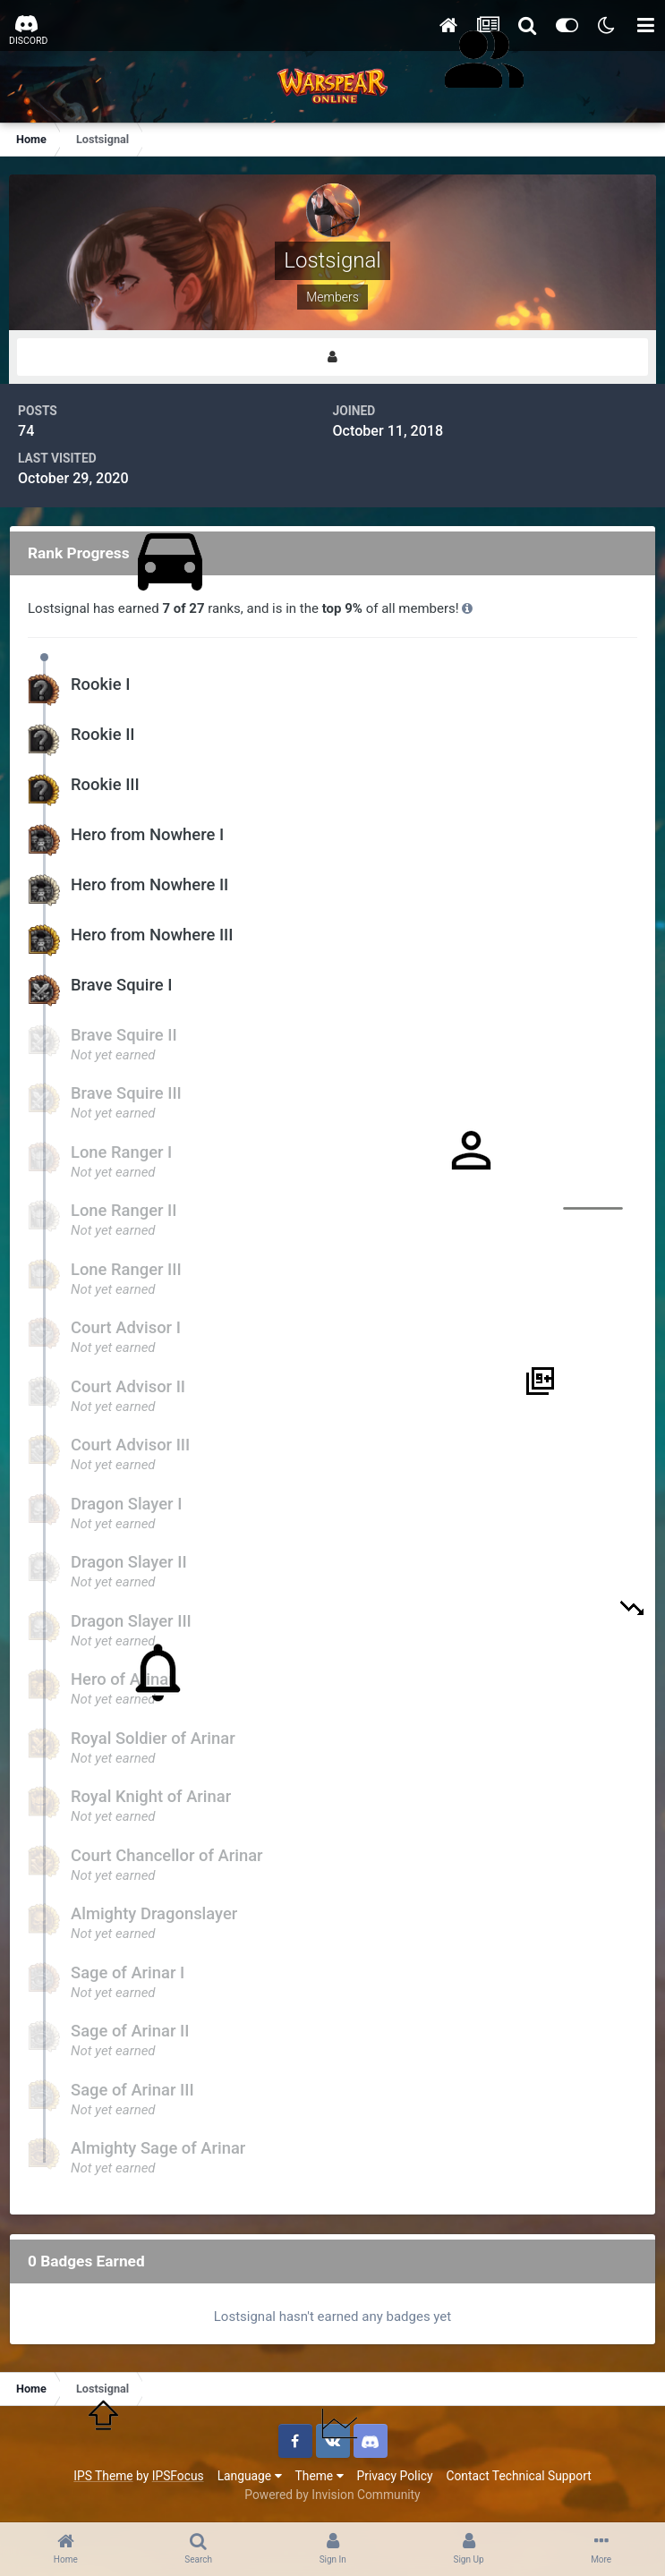 The width and height of the screenshot is (665, 2576). What do you see at coordinates (158, 1671) in the screenshot?
I see `view notifications` at bounding box center [158, 1671].